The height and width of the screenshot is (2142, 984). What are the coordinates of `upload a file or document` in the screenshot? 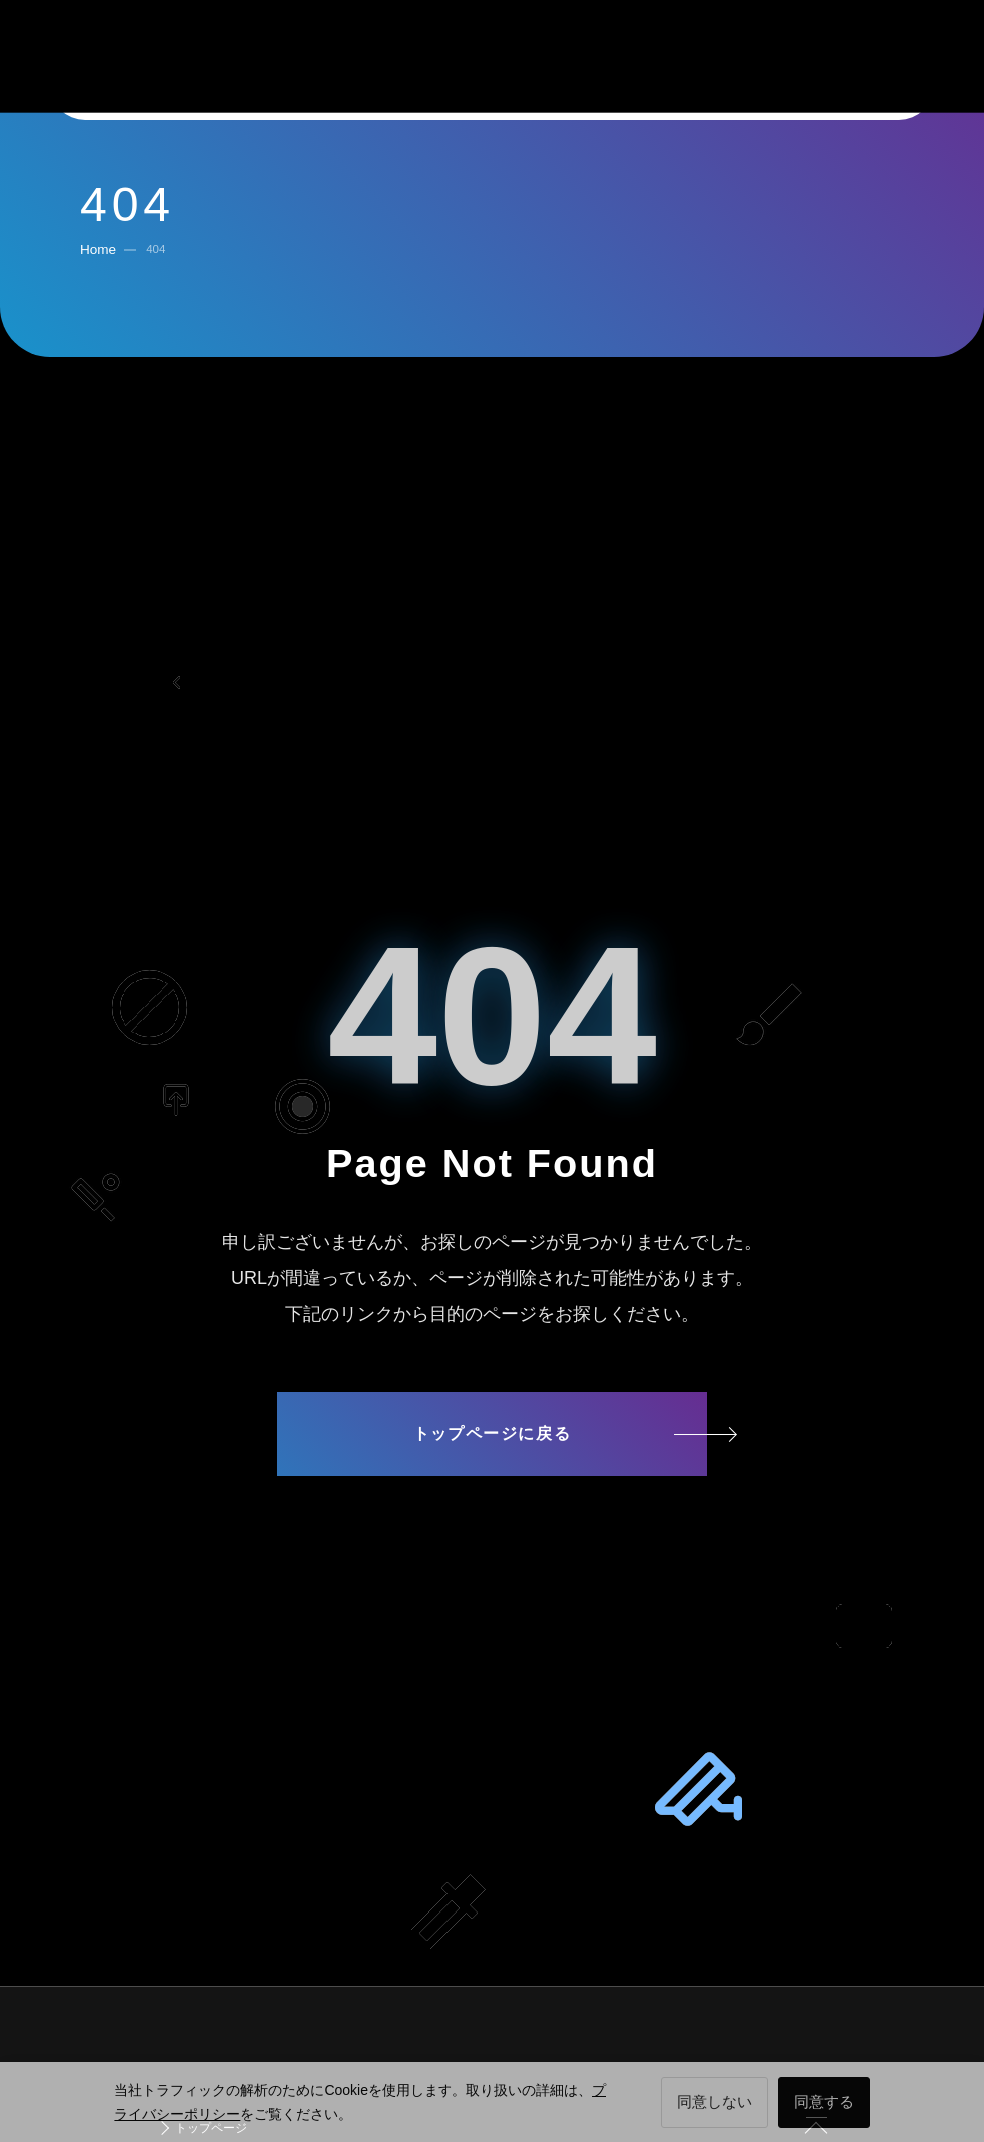 It's located at (176, 1100).